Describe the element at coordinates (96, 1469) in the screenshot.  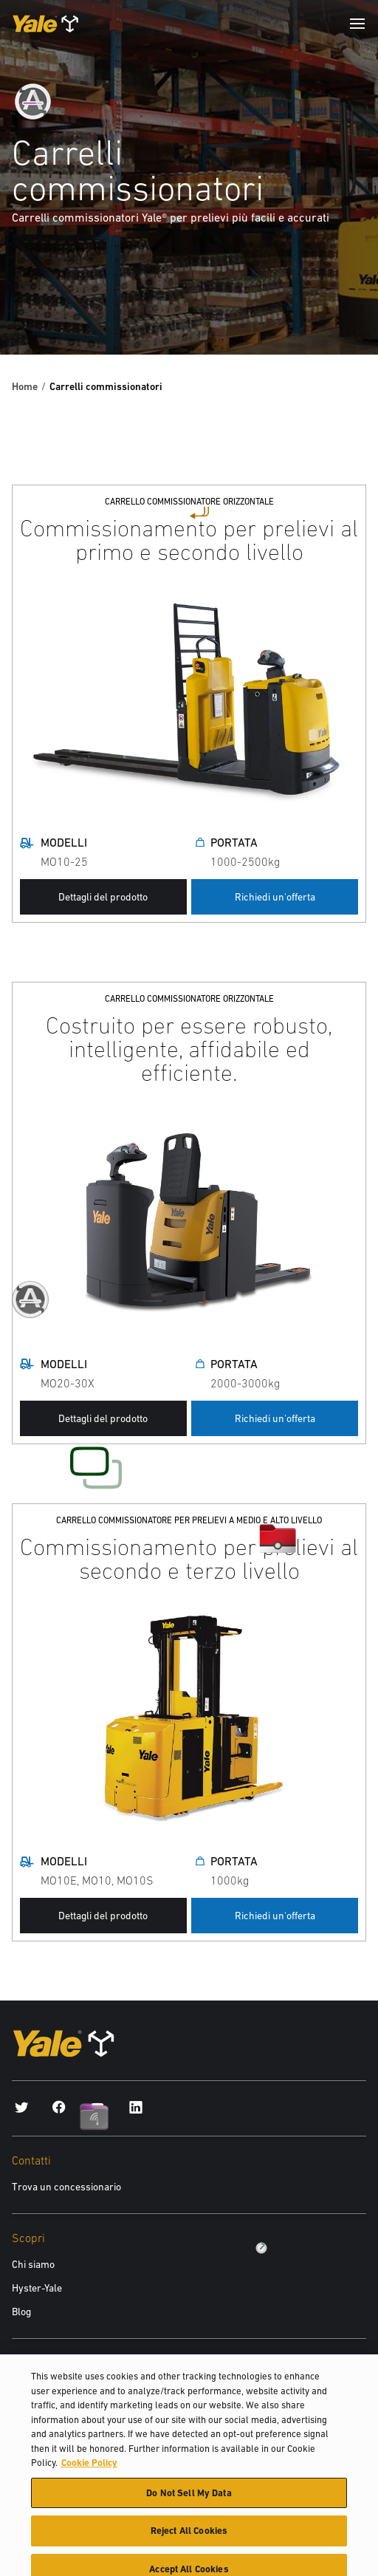
I see `view or manage session properties` at that location.